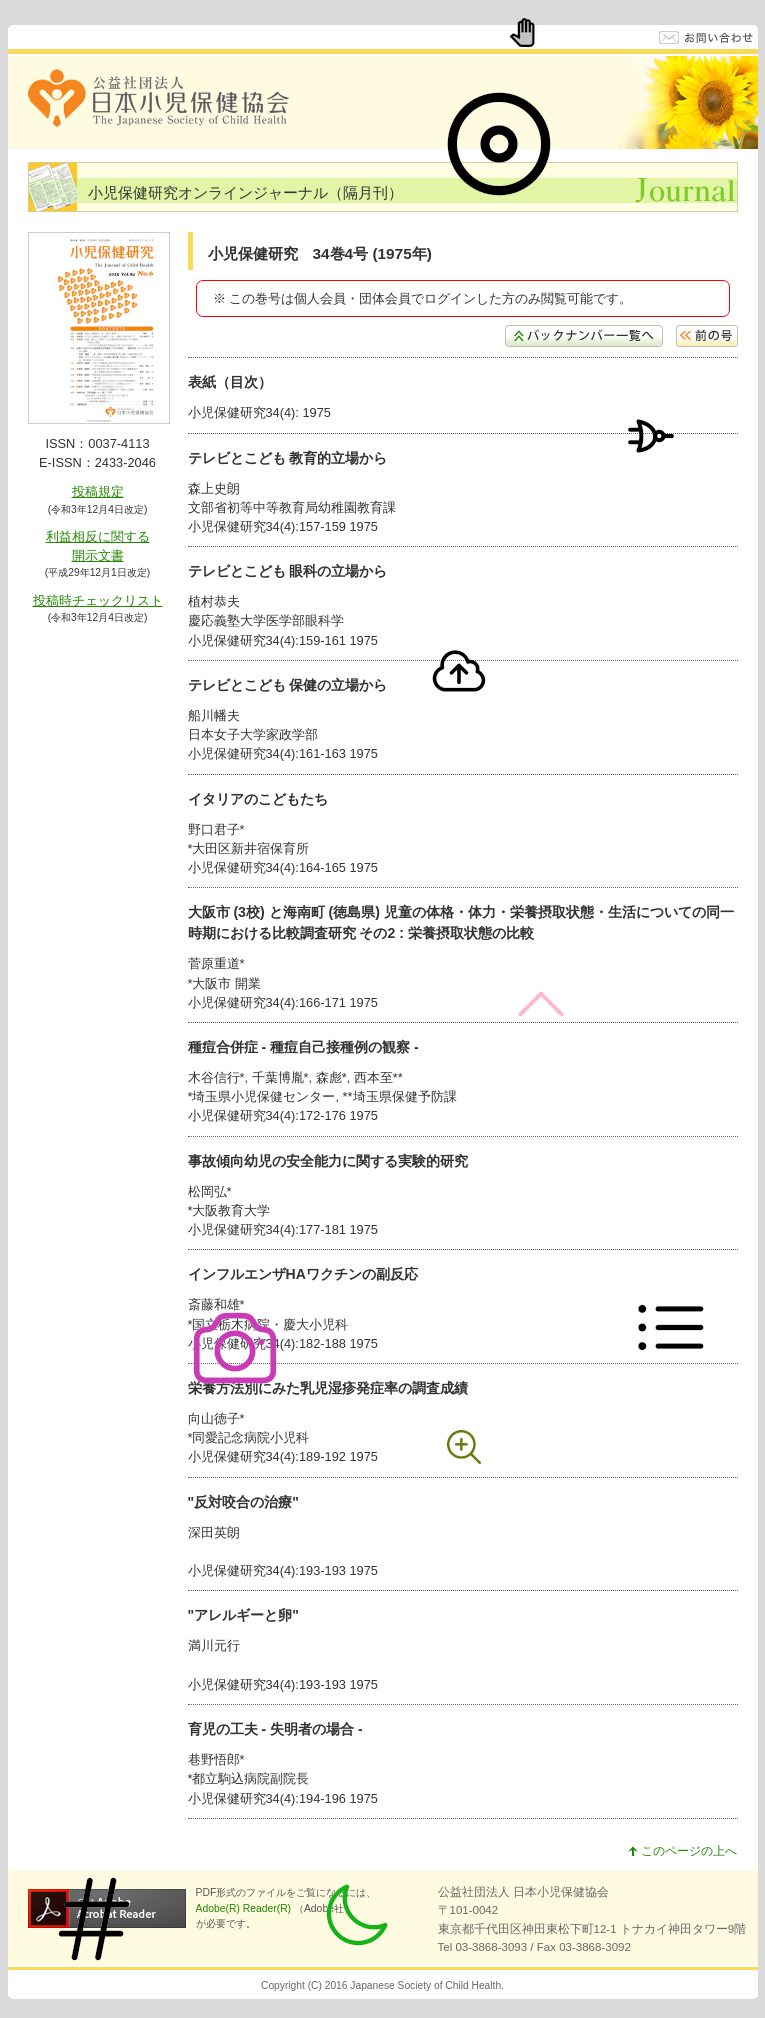  What do you see at coordinates (94, 1919) in the screenshot?
I see `add or search hashtags` at bounding box center [94, 1919].